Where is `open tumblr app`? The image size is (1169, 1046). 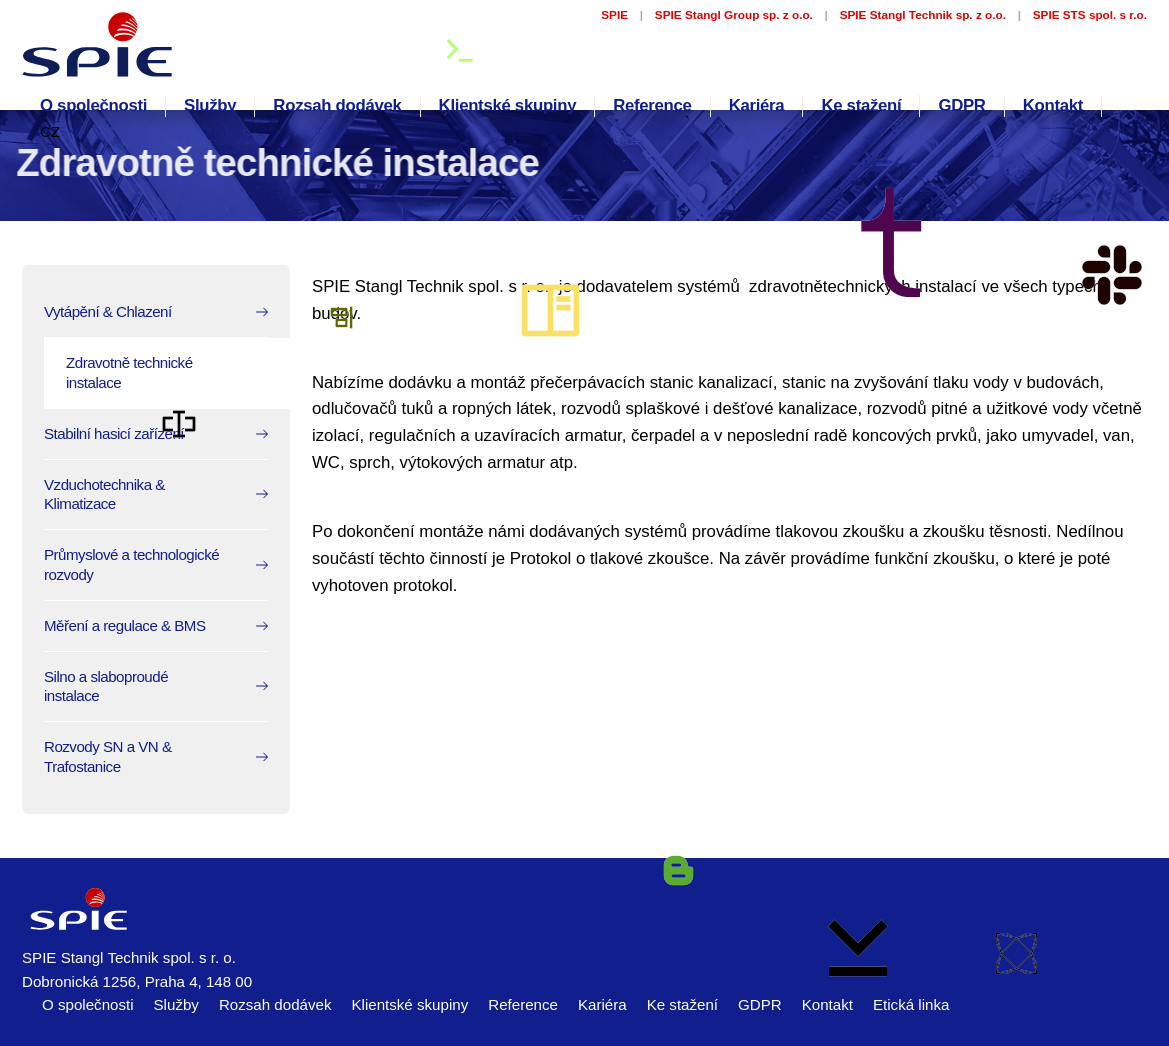
open tumblr app is located at coordinates (888, 242).